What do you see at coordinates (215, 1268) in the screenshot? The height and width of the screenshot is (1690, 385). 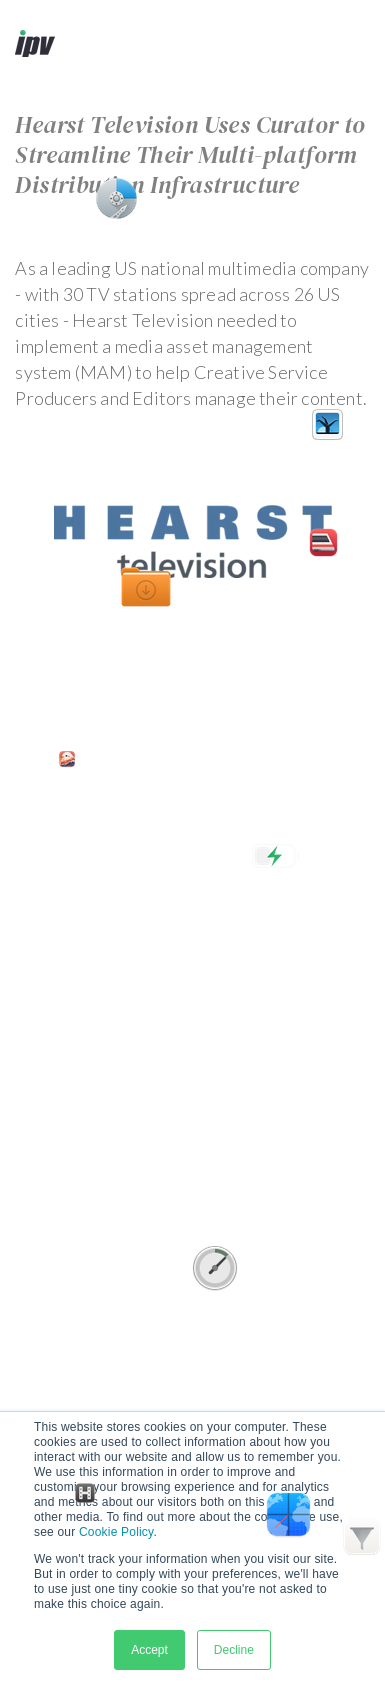 I see `open sysprof system profiler` at bounding box center [215, 1268].